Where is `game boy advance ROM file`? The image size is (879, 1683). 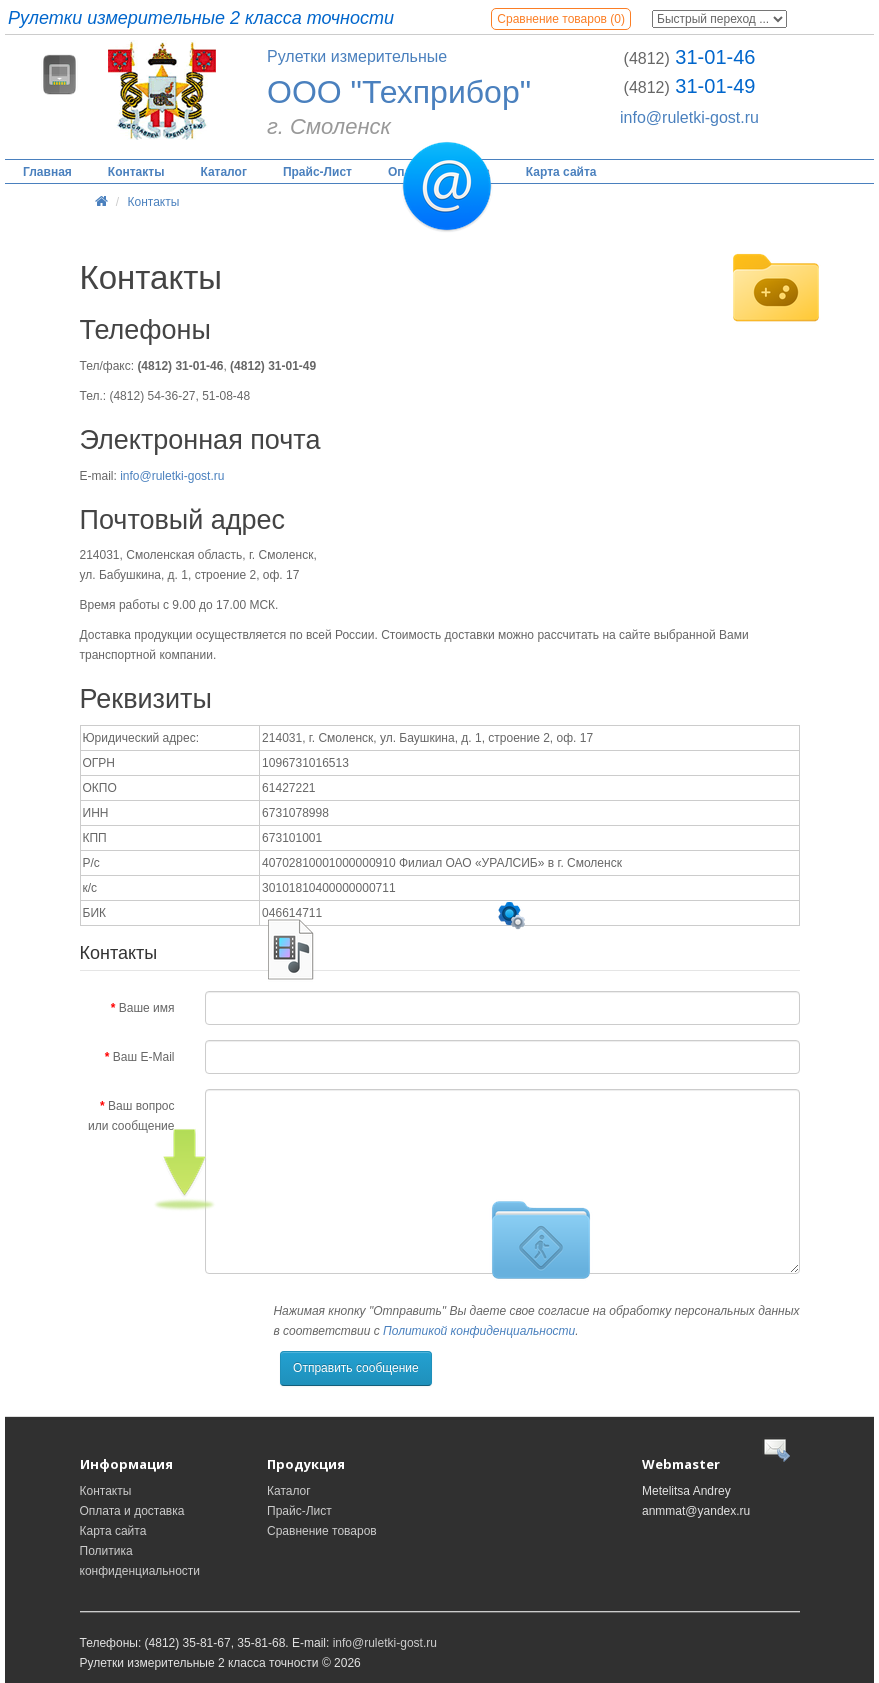
game boy advance ROM file is located at coordinates (59, 74).